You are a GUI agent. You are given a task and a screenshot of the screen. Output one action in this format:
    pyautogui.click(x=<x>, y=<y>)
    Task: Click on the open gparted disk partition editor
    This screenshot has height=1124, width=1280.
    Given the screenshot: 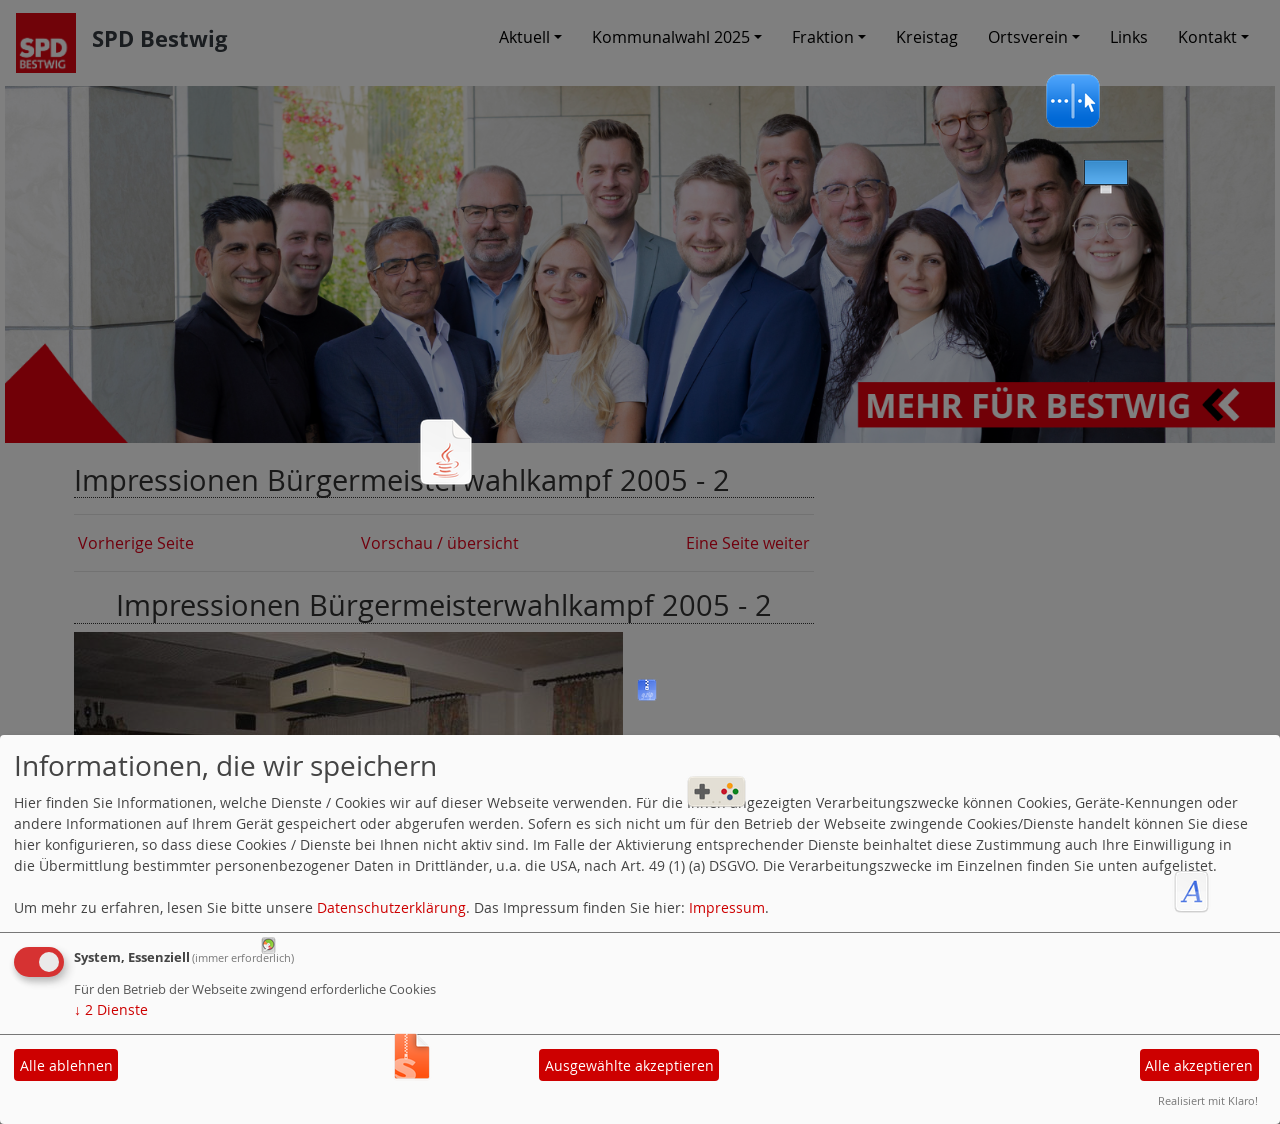 What is the action you would take?
    pyautogui.click(x=268, y=945)
    